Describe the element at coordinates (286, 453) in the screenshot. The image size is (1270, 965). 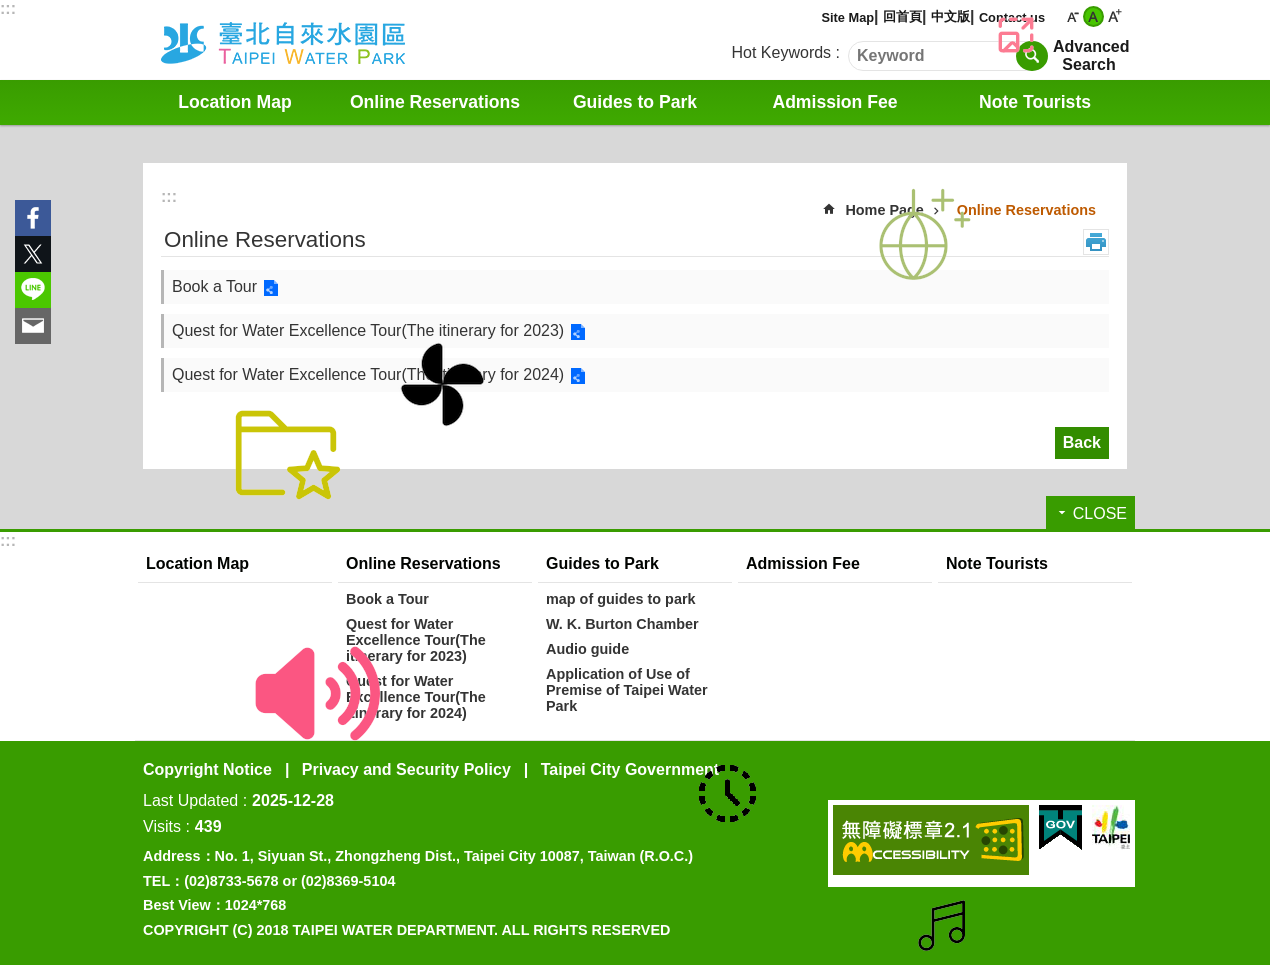
I see `access your starred or favorite files` at that location.